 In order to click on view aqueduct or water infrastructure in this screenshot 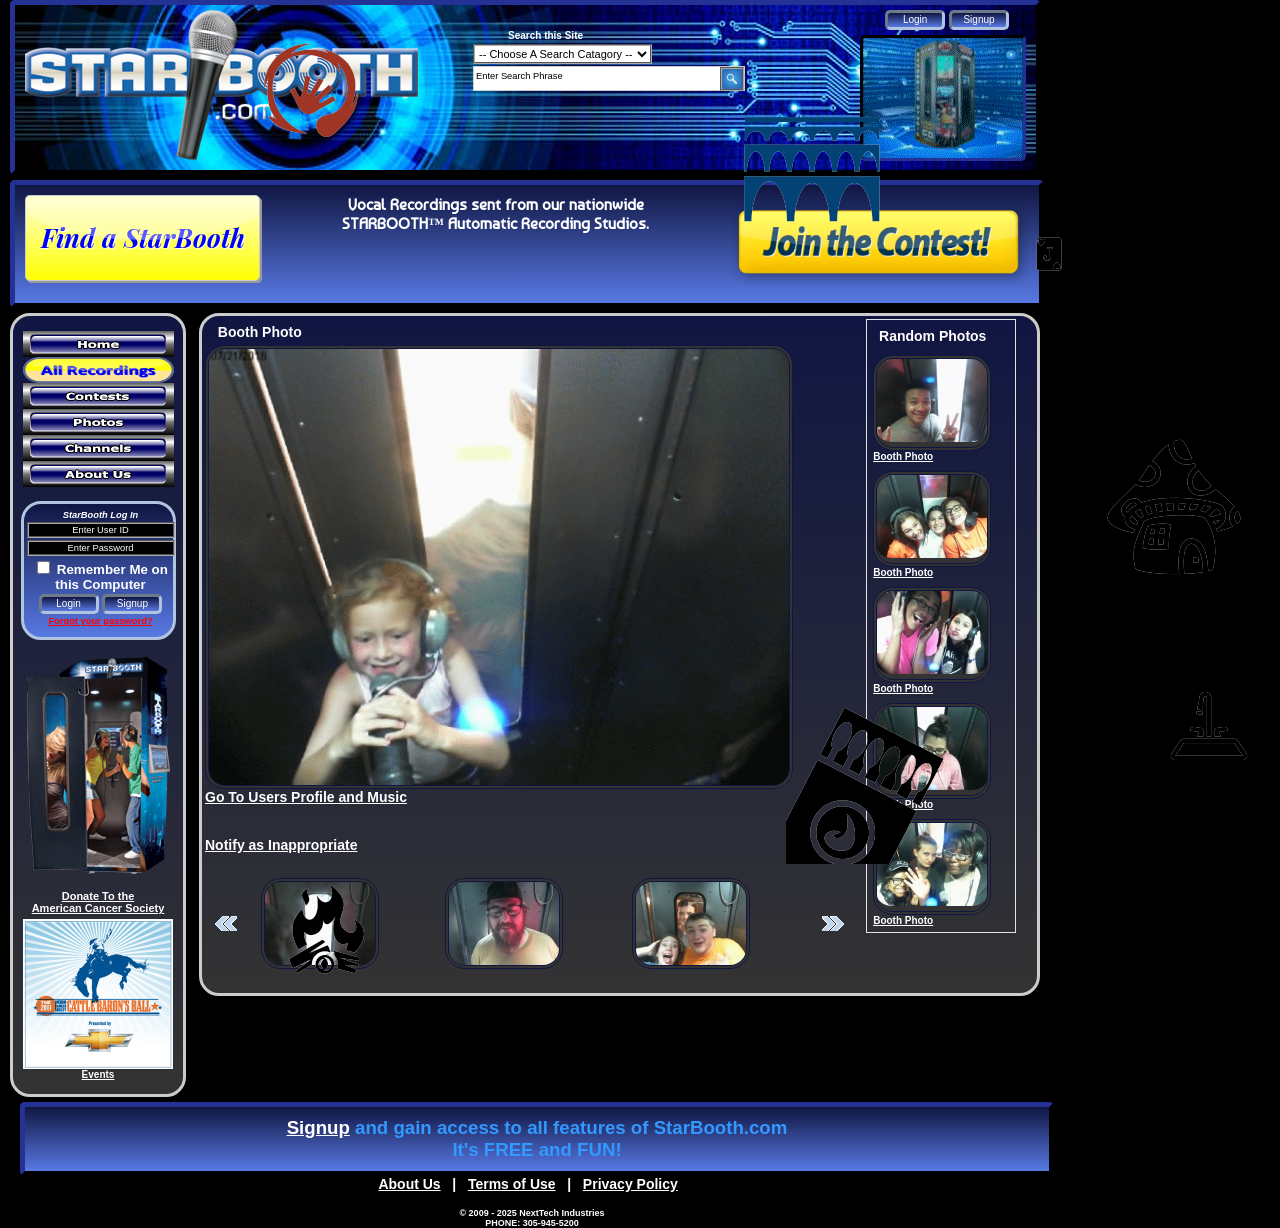, I will do `click(812, 156)`.